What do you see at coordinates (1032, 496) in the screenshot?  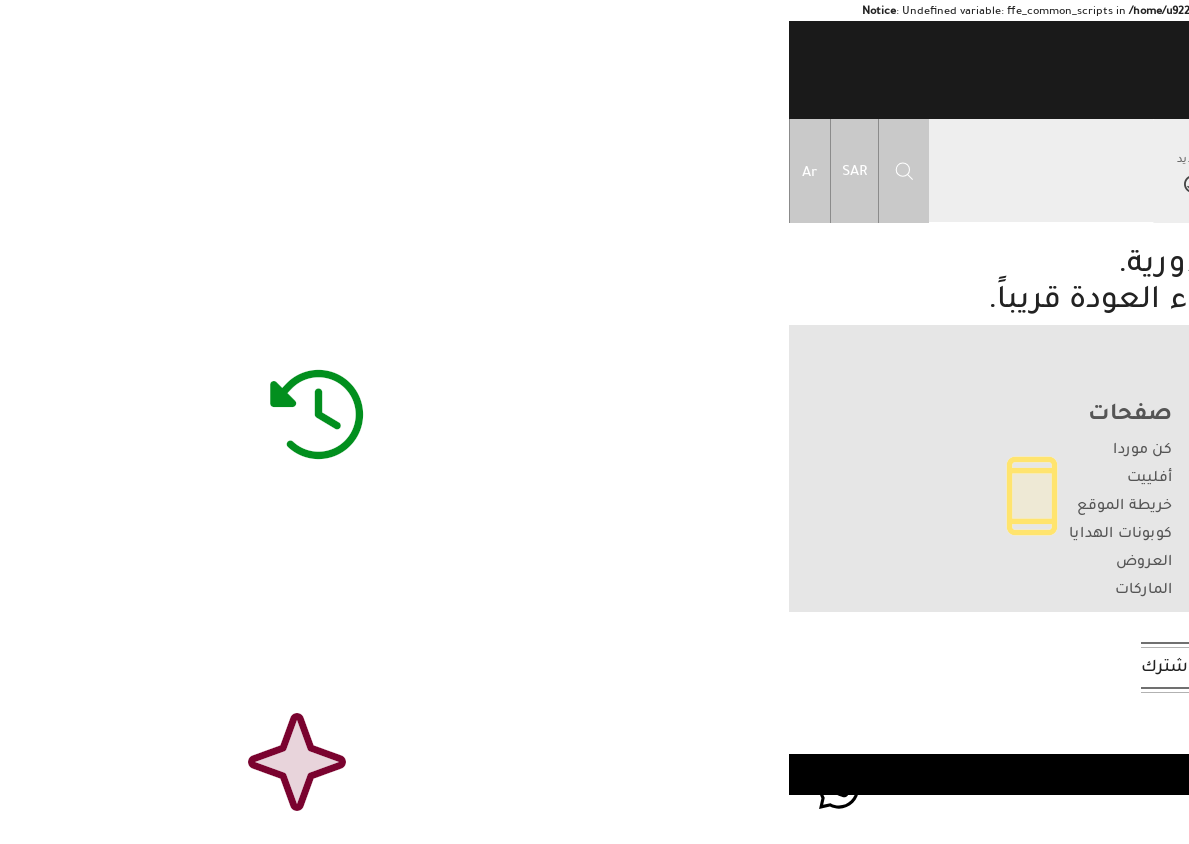 I see `switch to mobile view` at bounding box center [1032, 496].